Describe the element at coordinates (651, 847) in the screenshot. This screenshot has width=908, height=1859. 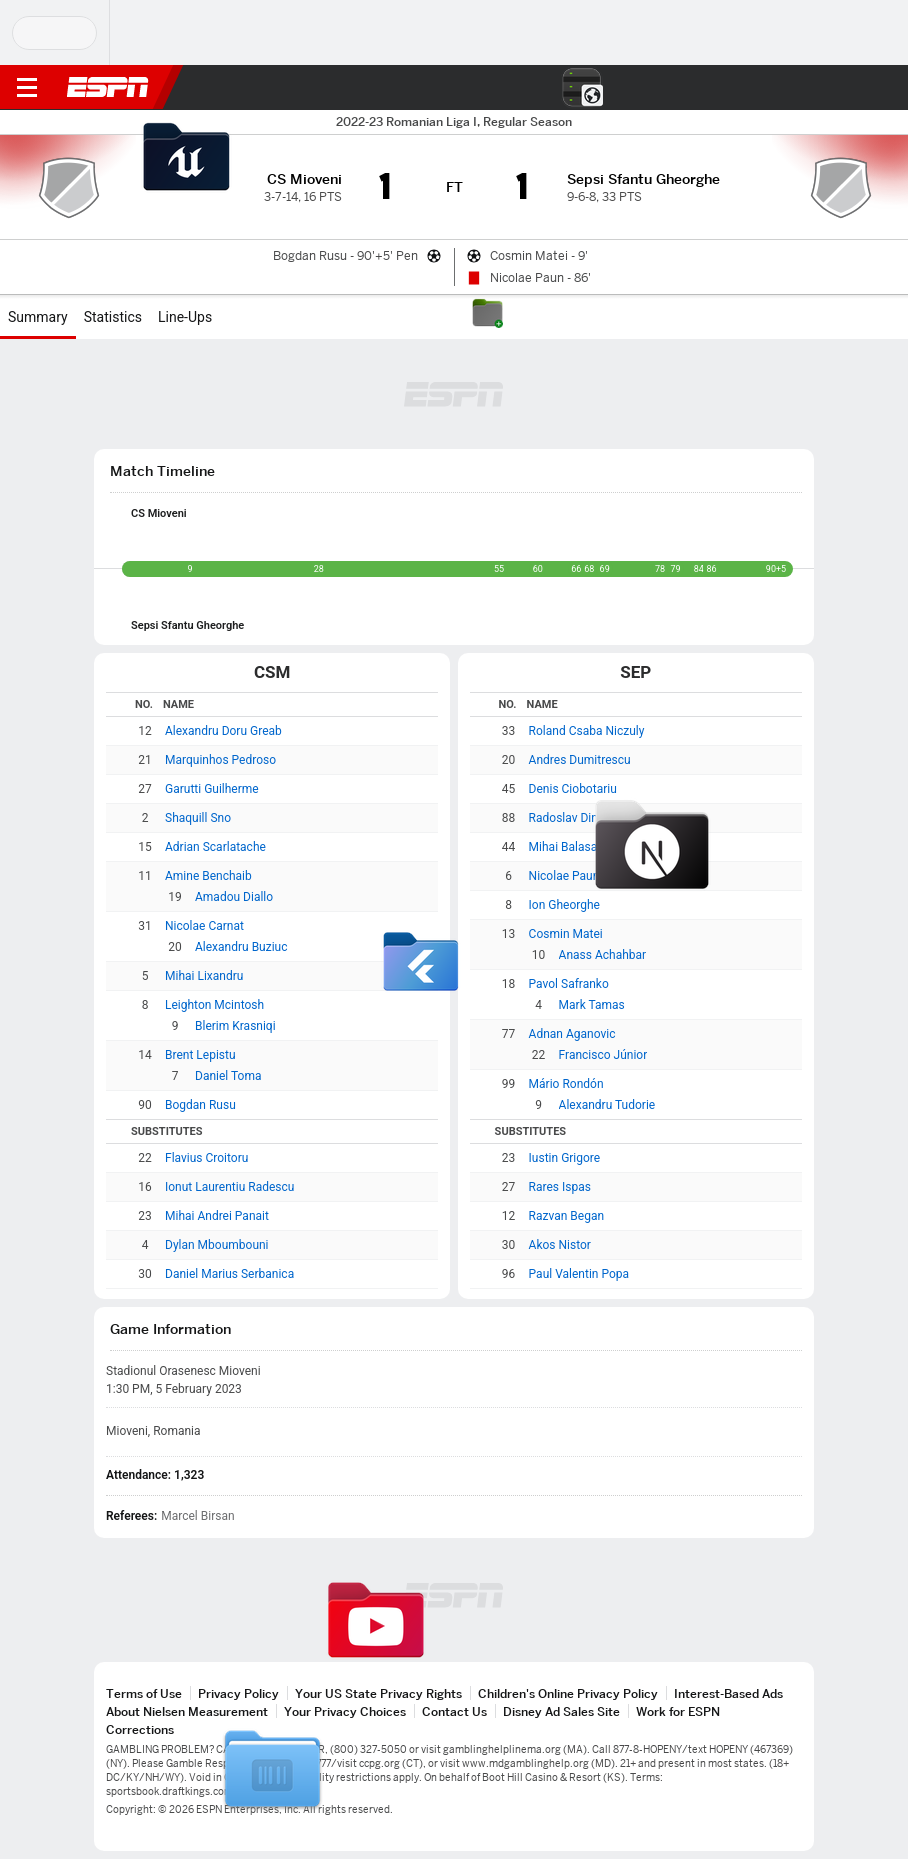
I see `open next.js project folder` at that location.